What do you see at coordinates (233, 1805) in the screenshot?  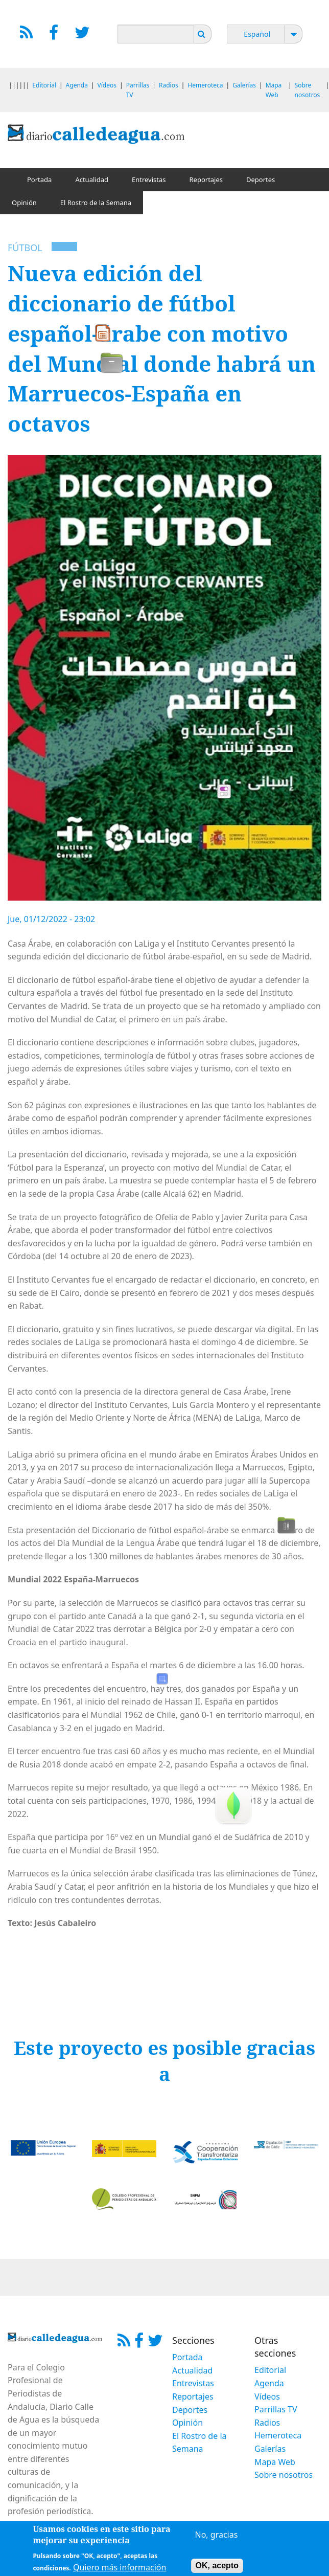 I see `open mongodb compass database management app` at bounding box center [233, 1805].